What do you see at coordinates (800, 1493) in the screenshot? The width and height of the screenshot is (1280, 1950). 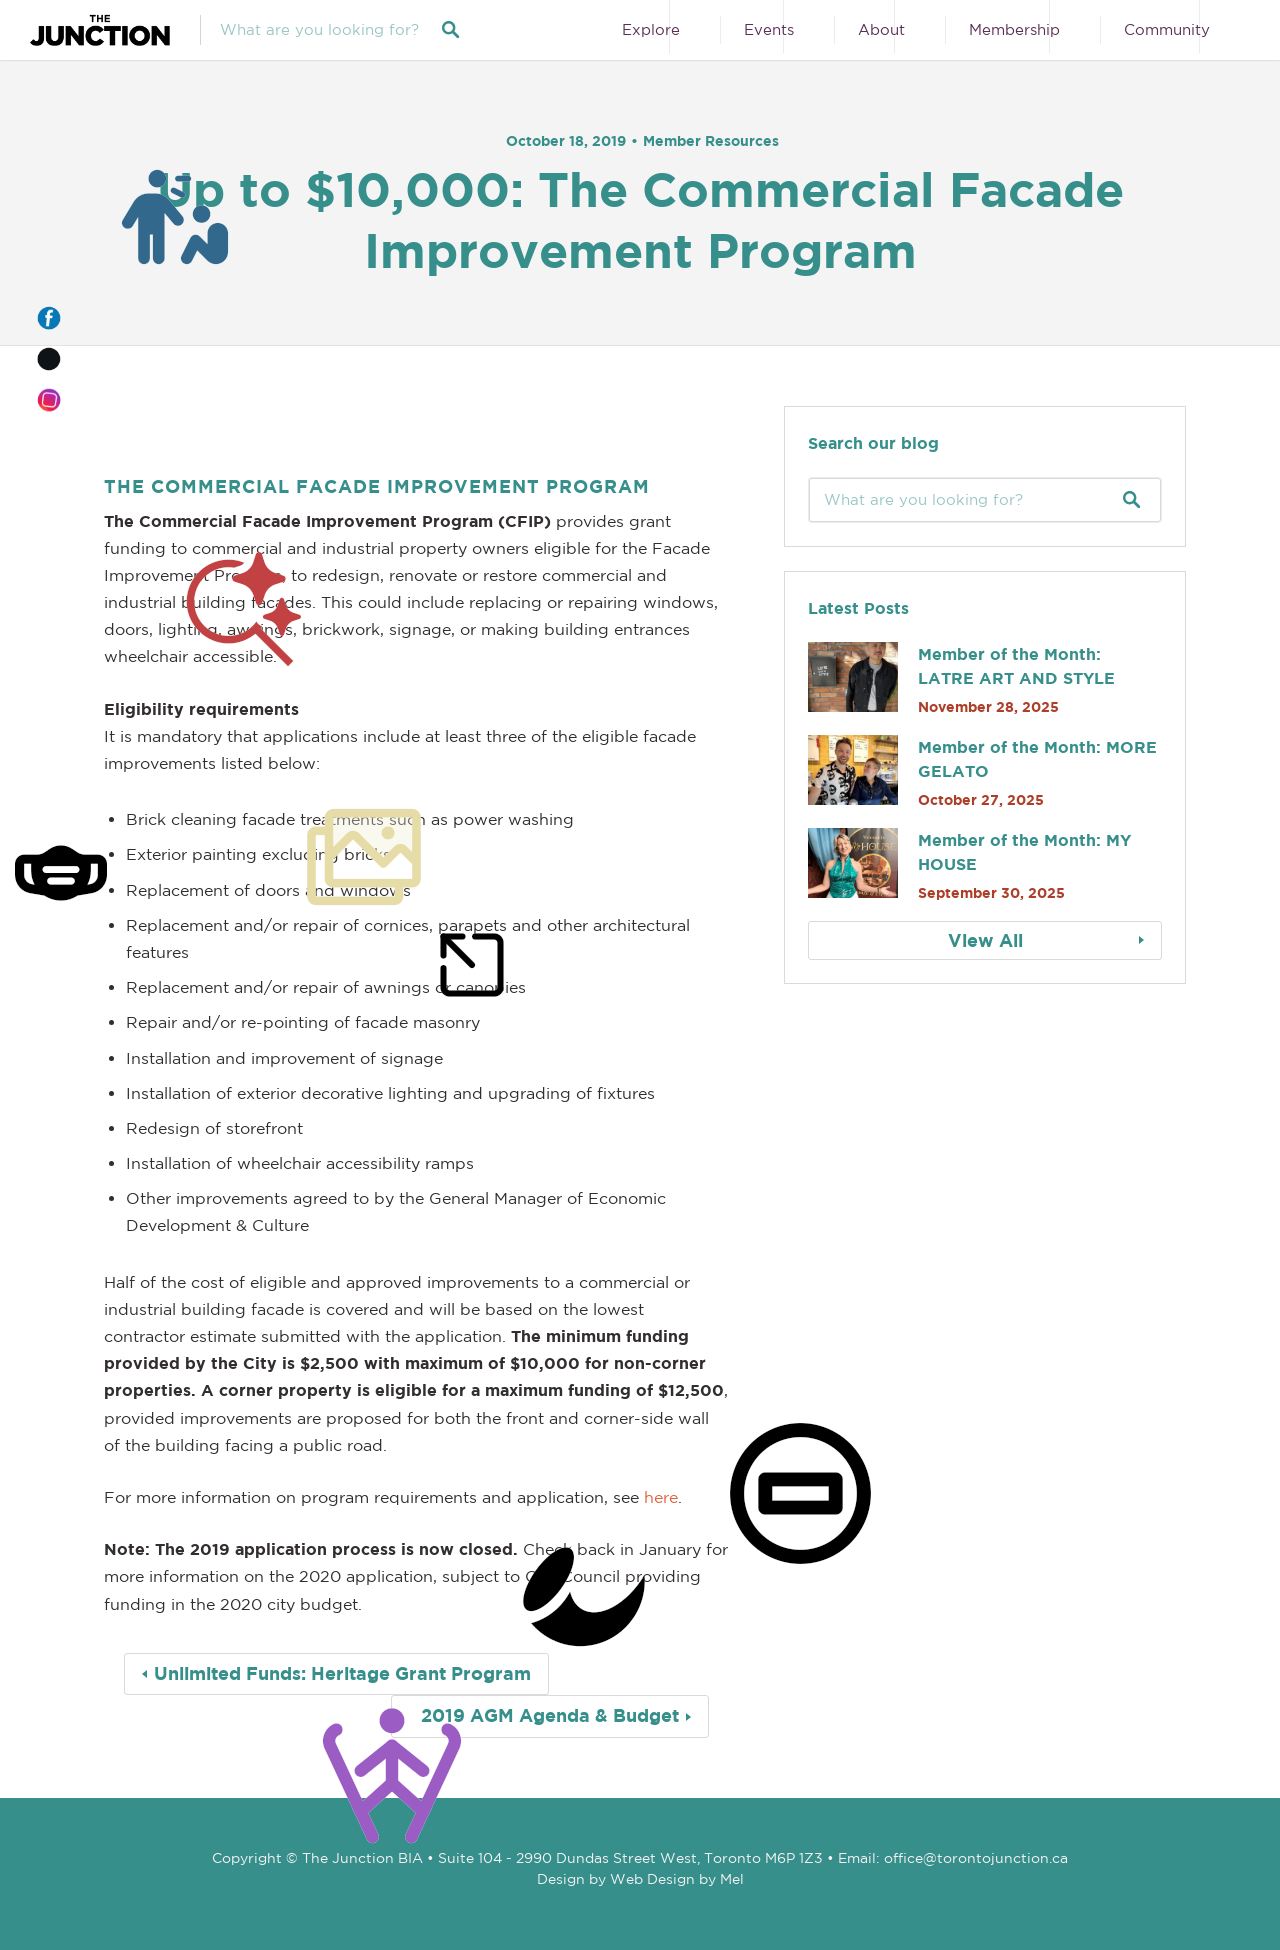 I see `remove or delete an item` at bounding box center [800, 1493].